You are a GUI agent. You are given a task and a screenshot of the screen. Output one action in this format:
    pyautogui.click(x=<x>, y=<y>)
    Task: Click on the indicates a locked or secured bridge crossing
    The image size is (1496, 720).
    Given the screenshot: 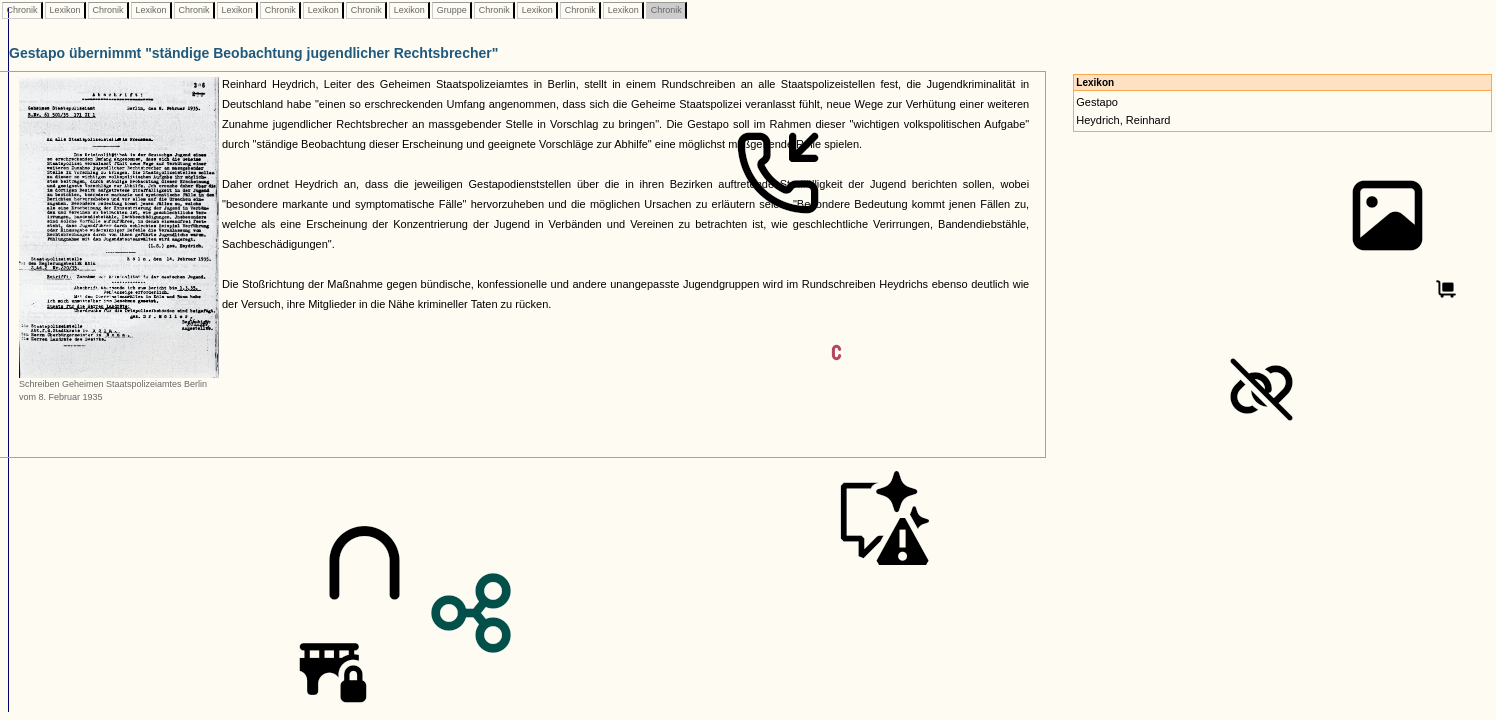 What is the action you would take?
    pyautogui.click(x=333, y=669)
    